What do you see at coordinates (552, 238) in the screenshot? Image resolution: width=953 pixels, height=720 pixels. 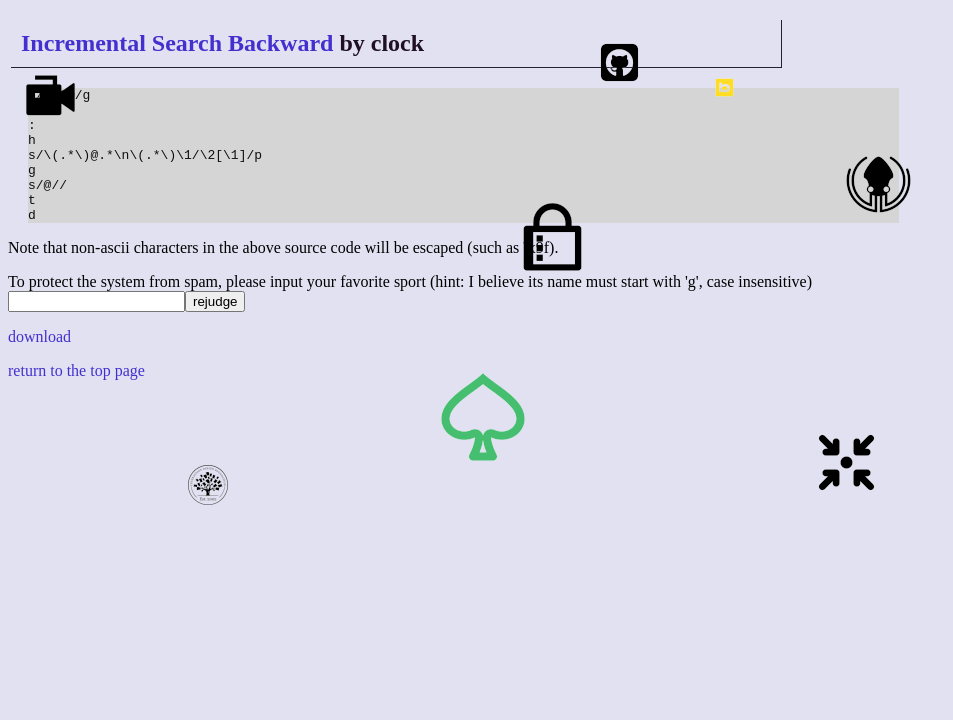 I see `indicates a private git repository` at bounding box center [552, 238].